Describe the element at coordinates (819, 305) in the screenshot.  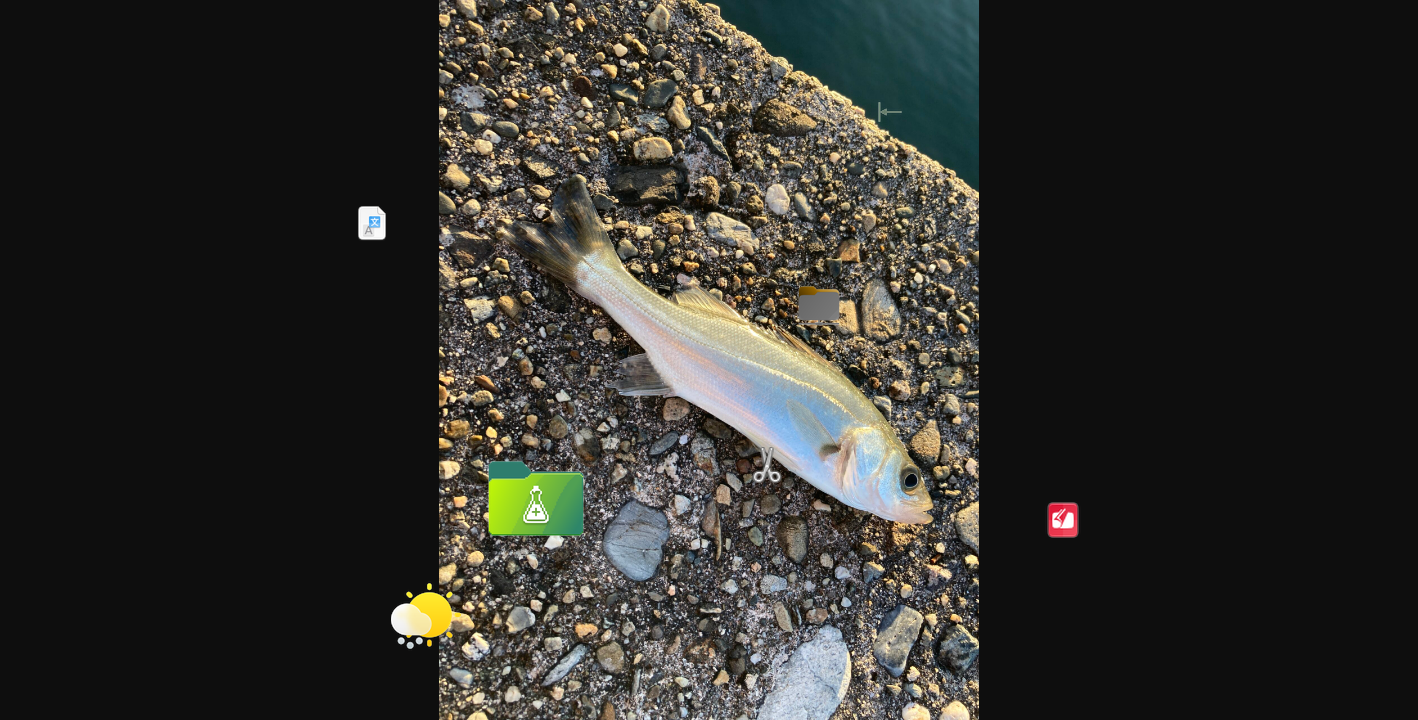
I see `access a remote or network folder` at that location.